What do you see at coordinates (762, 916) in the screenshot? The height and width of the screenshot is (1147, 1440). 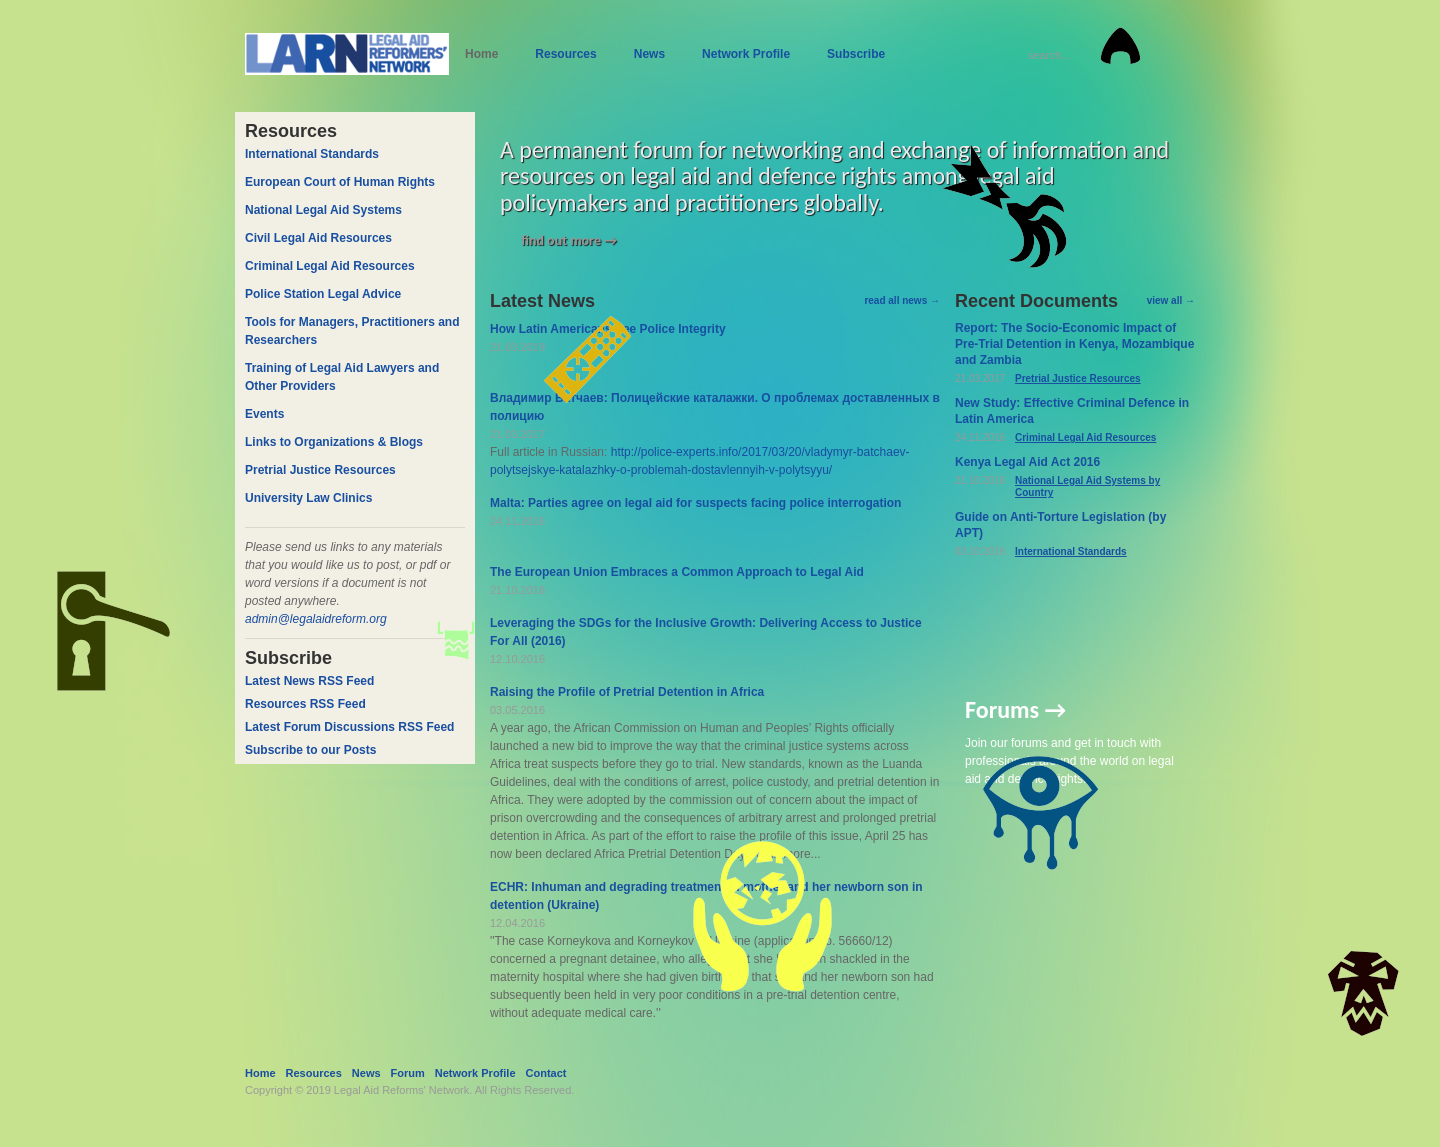 I see `view environmental or sustainability features` at bounding box center [762, 916].